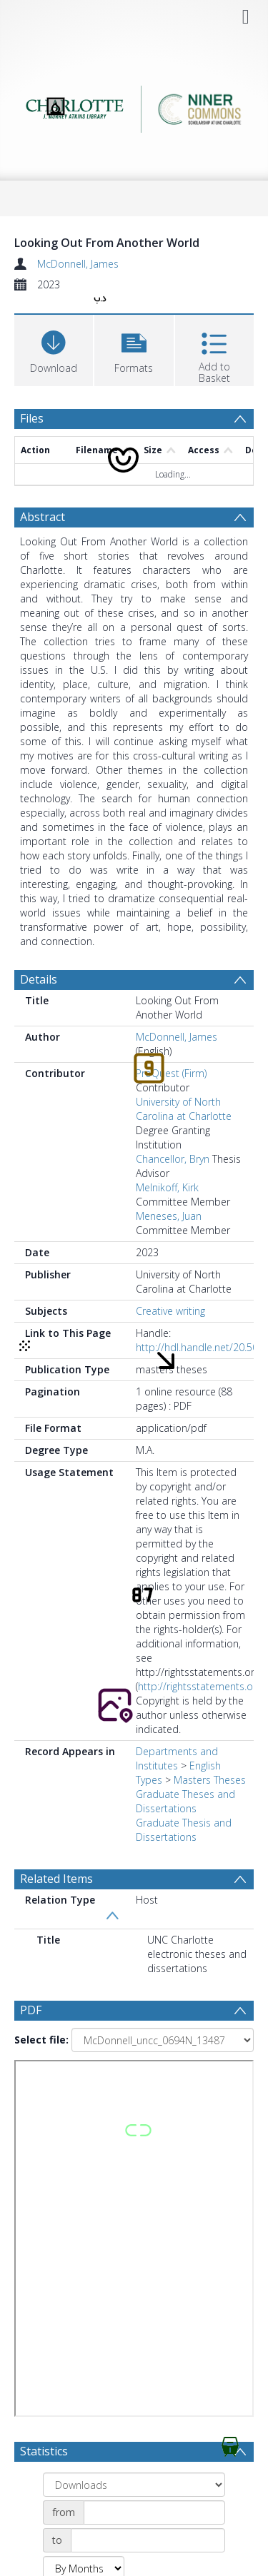 Image resolution: width=268 pixels, height=2576 pixels. What do you see at coordinates (142, 1595) in the screenshot?
I see `displays the number 87 as a badge or count indicator` at bounding box center [142, 1595].